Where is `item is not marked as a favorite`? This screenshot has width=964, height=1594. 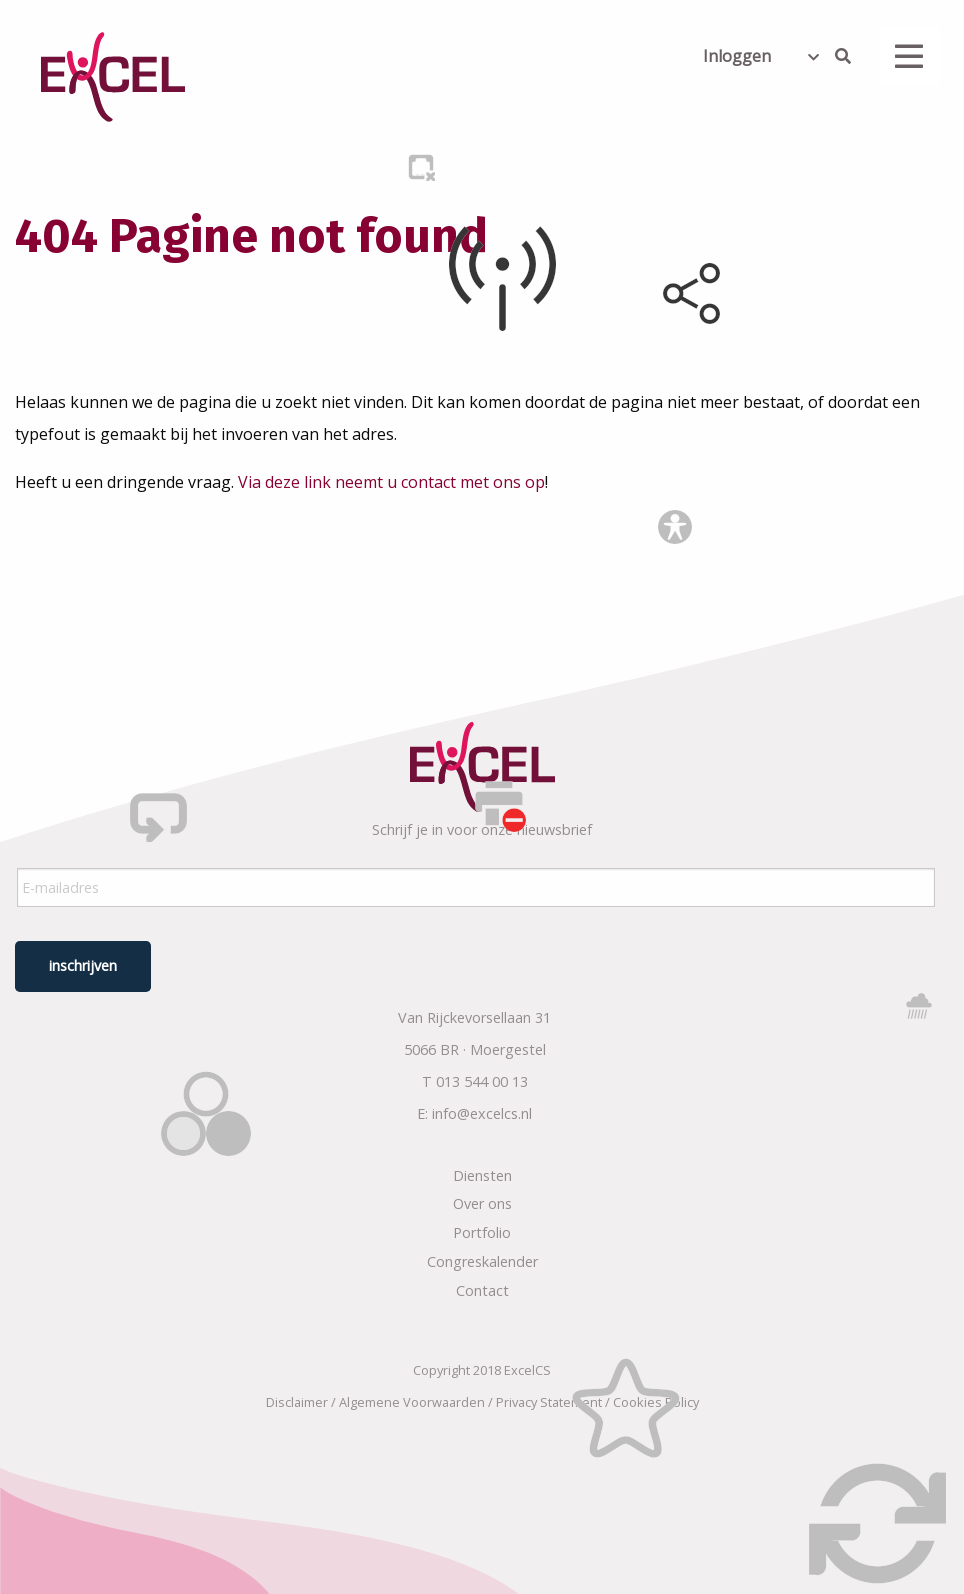
item is not marked as a favorite is located at coordinates (626, 1412).